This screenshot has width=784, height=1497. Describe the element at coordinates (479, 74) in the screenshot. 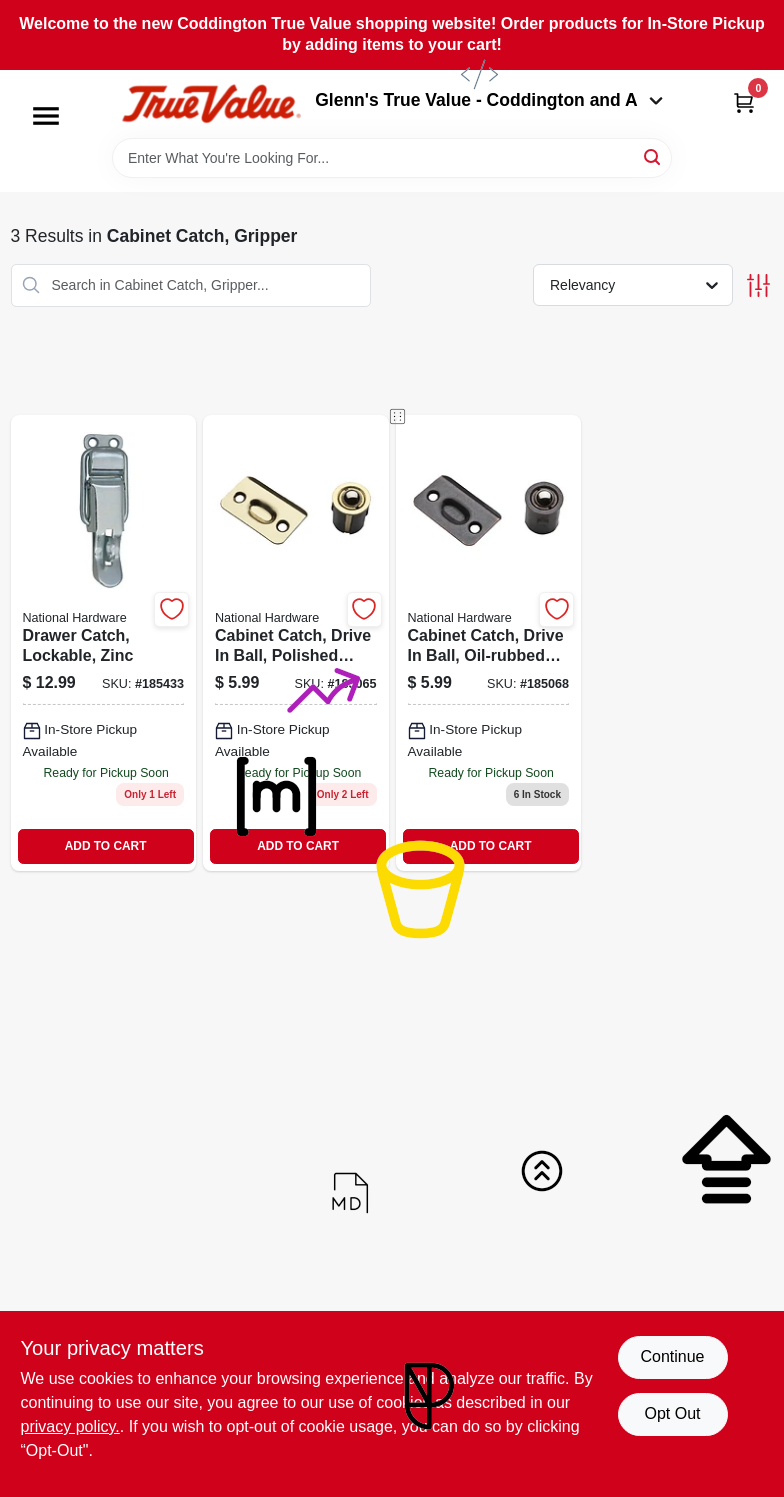

I see `view or edit source code` at that location.